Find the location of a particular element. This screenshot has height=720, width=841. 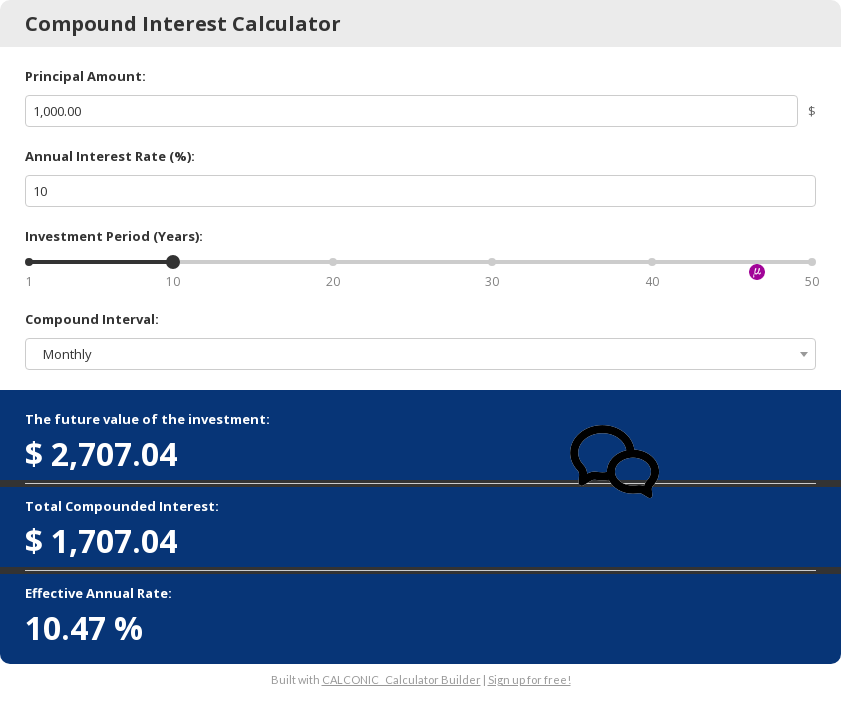

open WeChat messaging app is located at coordinates (615, 461).